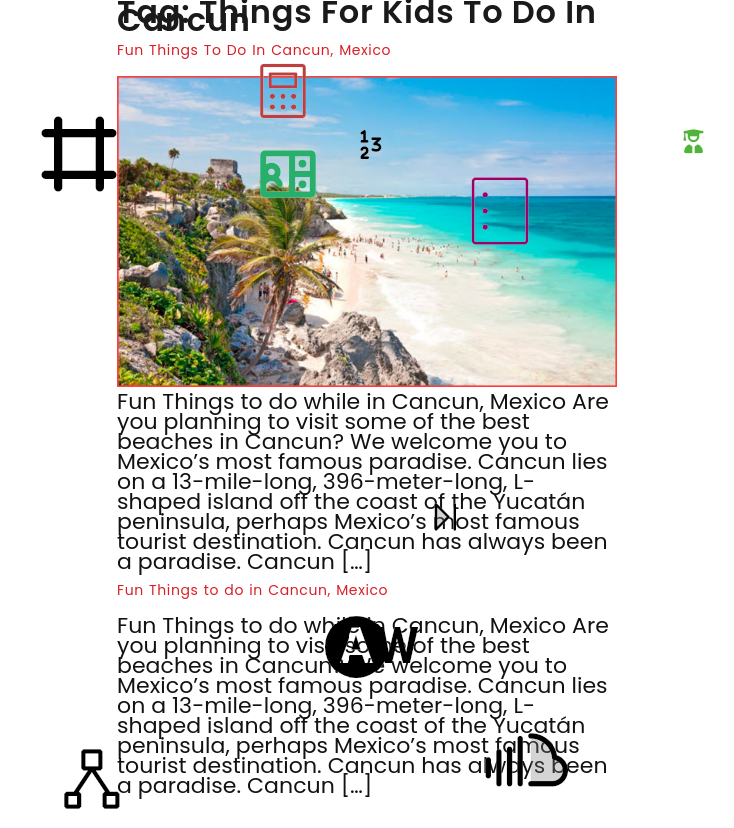 The width and height of the screenshot is (734, 828). Describe the element at coordinates (369, 144) in the screenshot. I see `toggle numbered list formatting` at that location.